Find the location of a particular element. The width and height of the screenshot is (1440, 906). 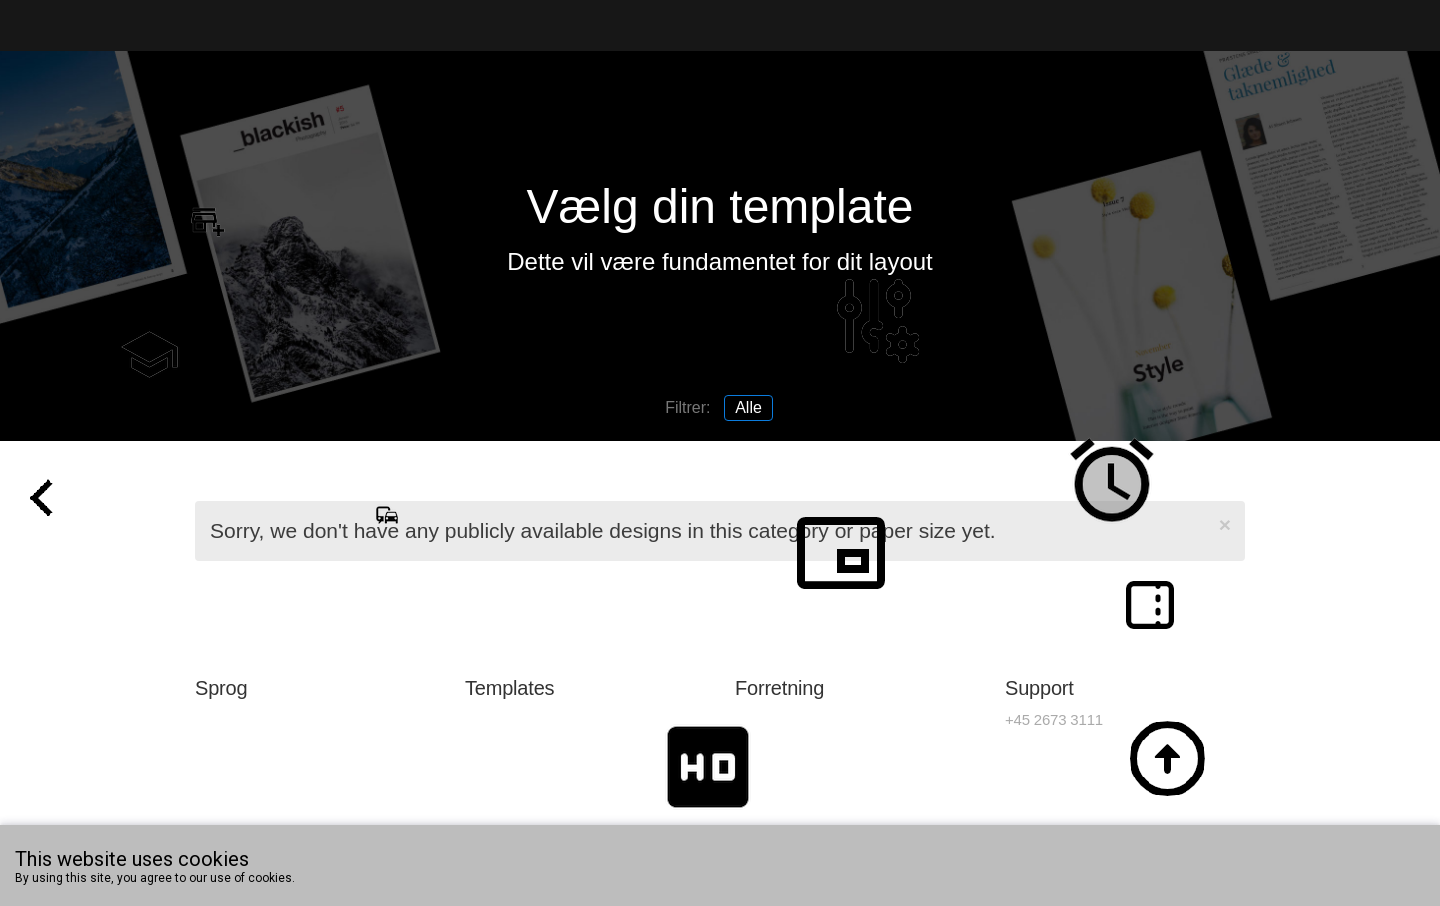

go back to the previous screen is located at coordinates (42, 498).